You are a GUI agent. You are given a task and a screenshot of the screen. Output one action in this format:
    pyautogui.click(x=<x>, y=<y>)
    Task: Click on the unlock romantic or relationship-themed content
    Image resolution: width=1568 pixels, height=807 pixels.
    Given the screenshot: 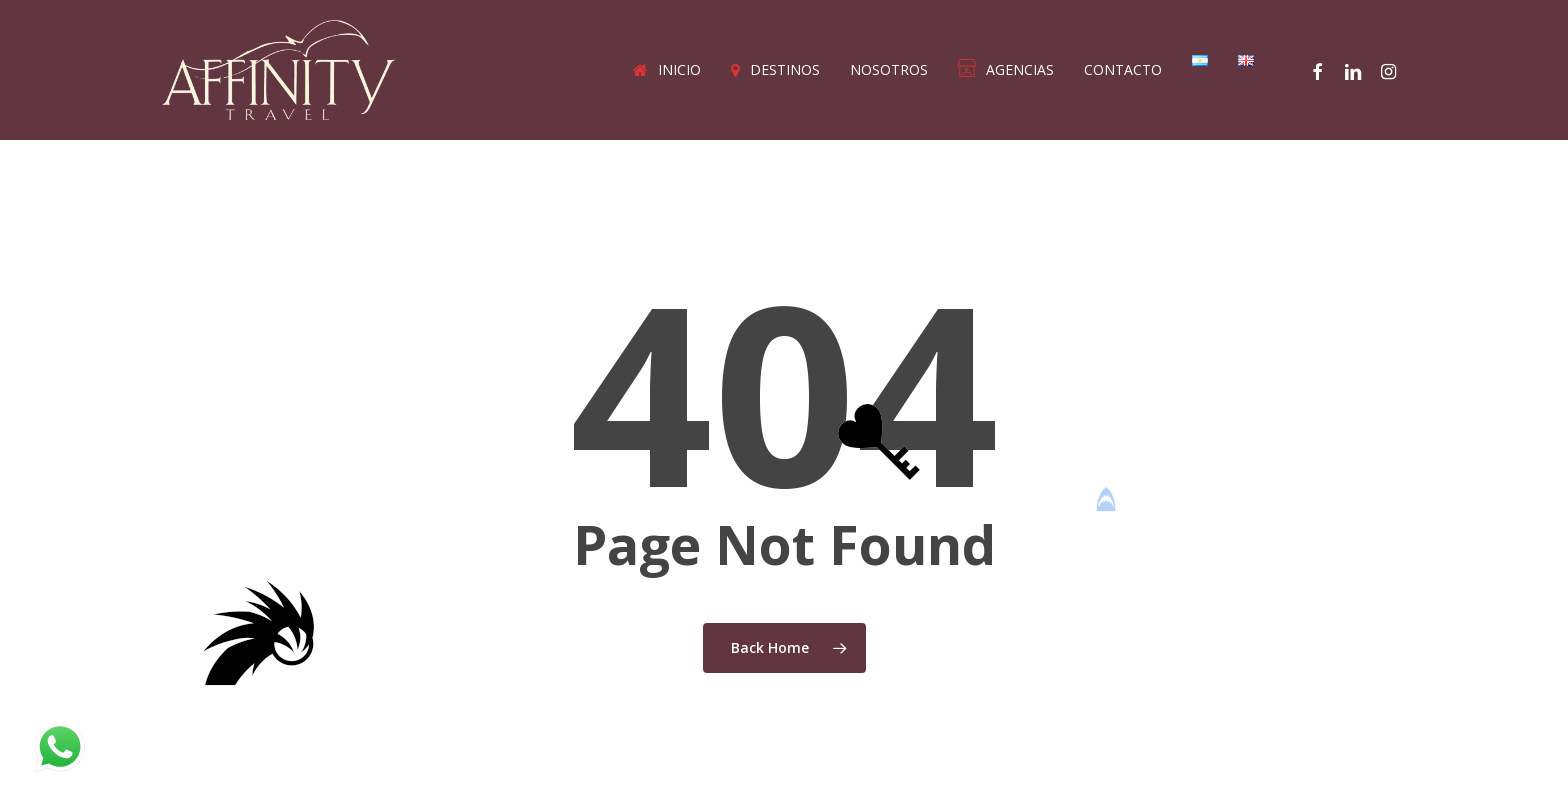 What is the action you would take?
    pyautogui.click(x=879, y=442)
    